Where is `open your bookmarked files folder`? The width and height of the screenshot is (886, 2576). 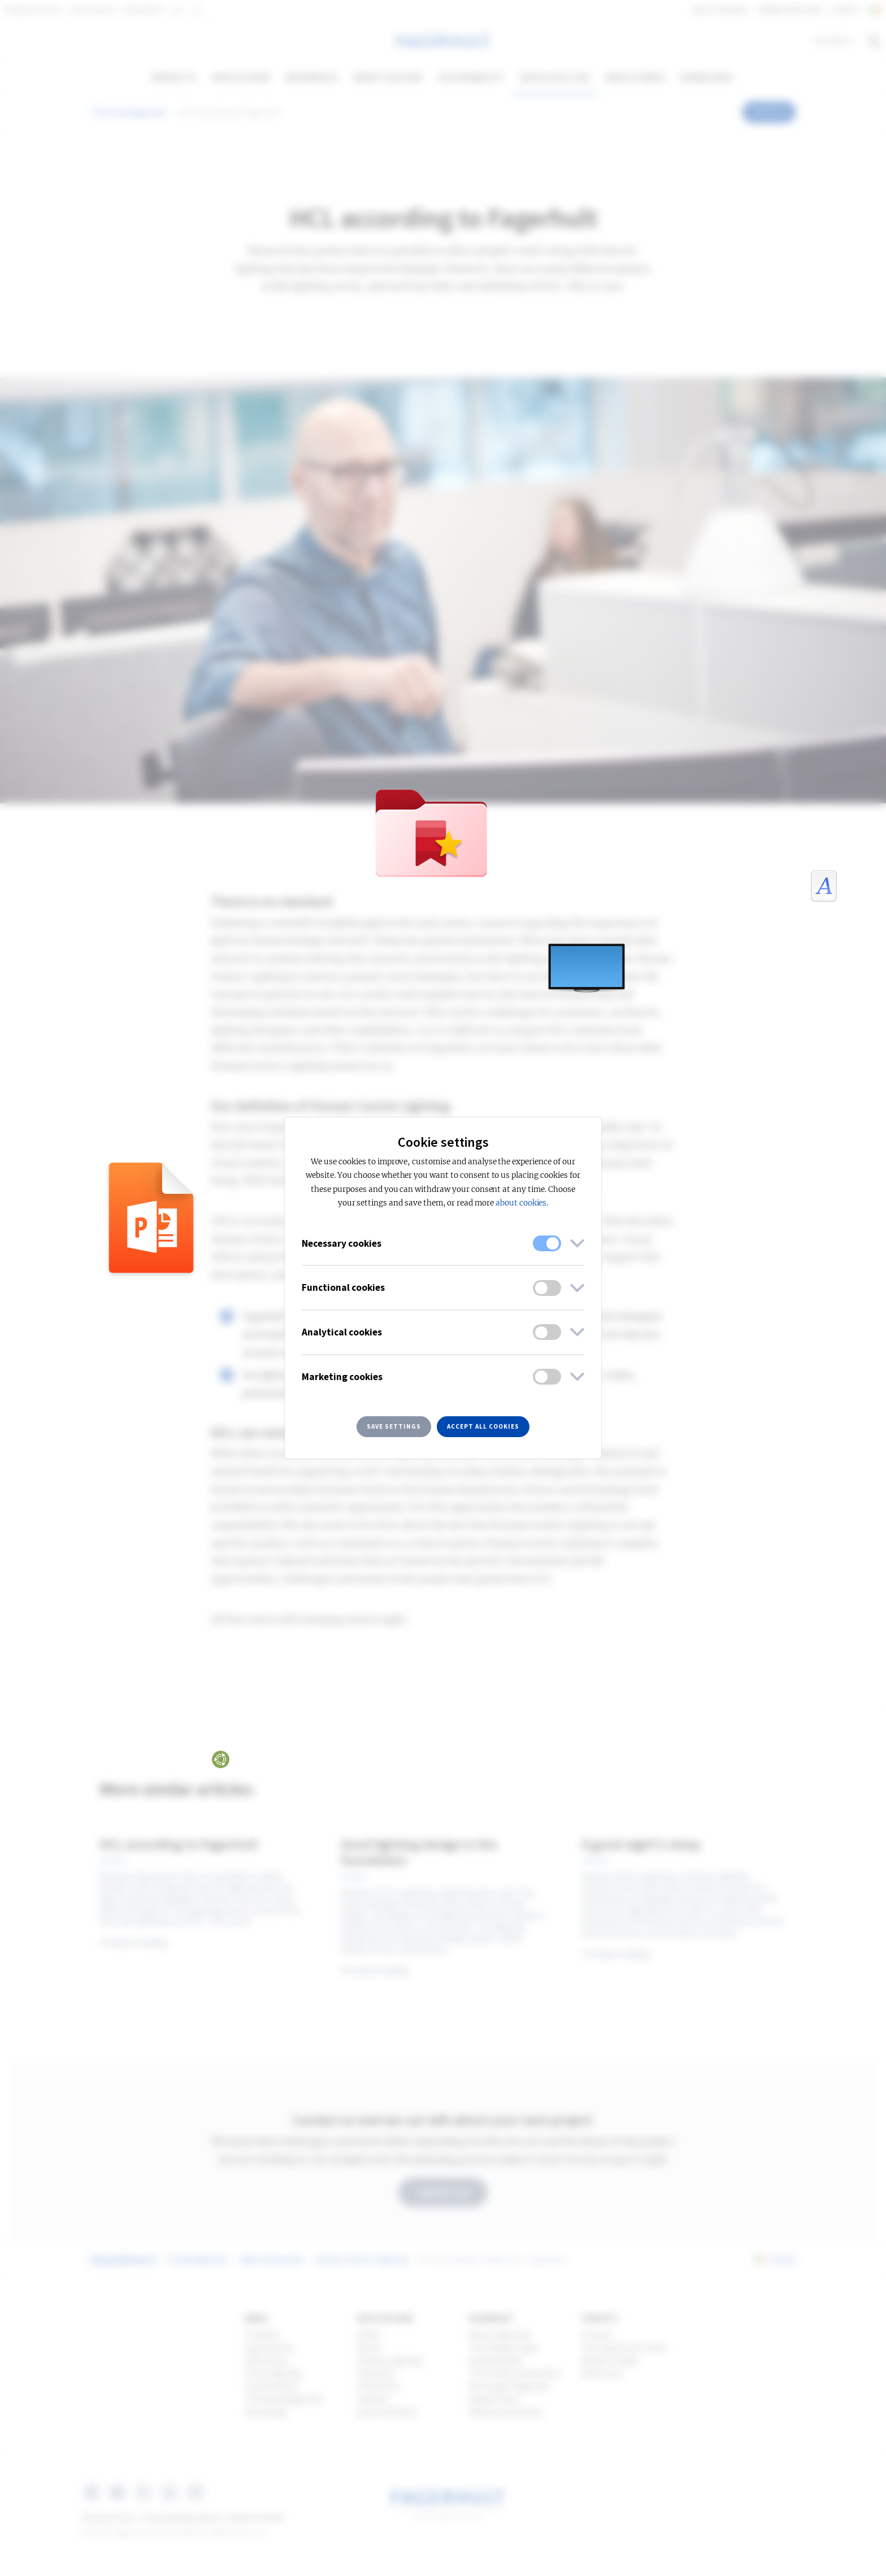 open your bookmarked files folder is located at coordinates (431, 836).